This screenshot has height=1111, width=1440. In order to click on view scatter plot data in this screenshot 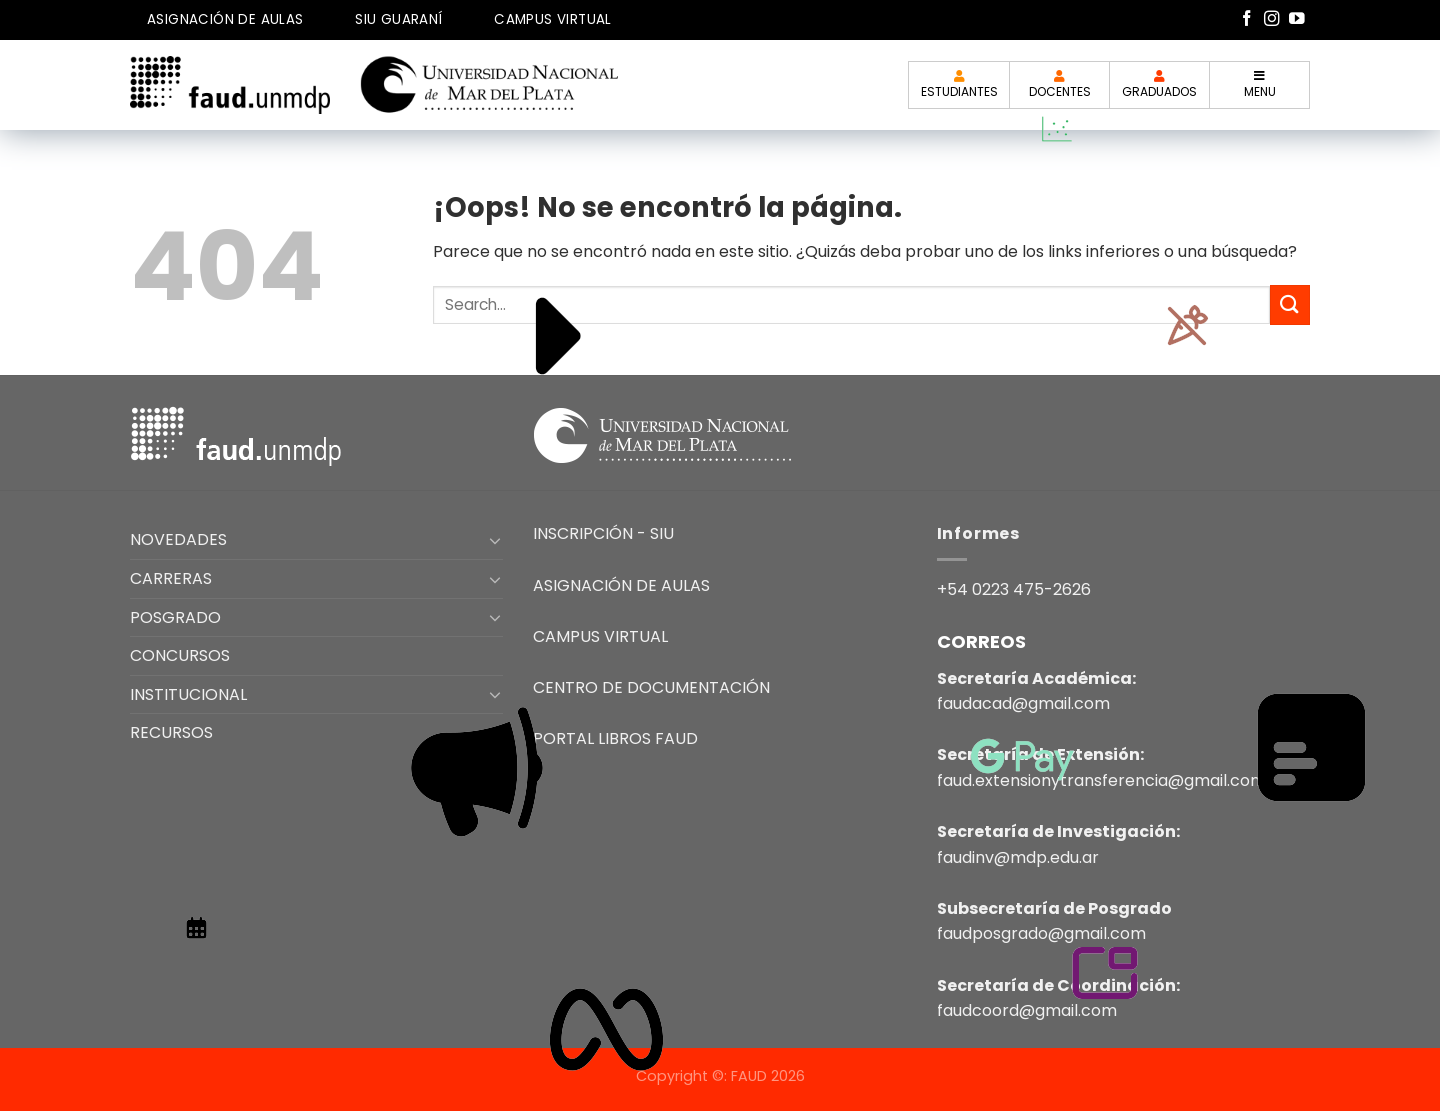, I will do `click(1057, 129)`.